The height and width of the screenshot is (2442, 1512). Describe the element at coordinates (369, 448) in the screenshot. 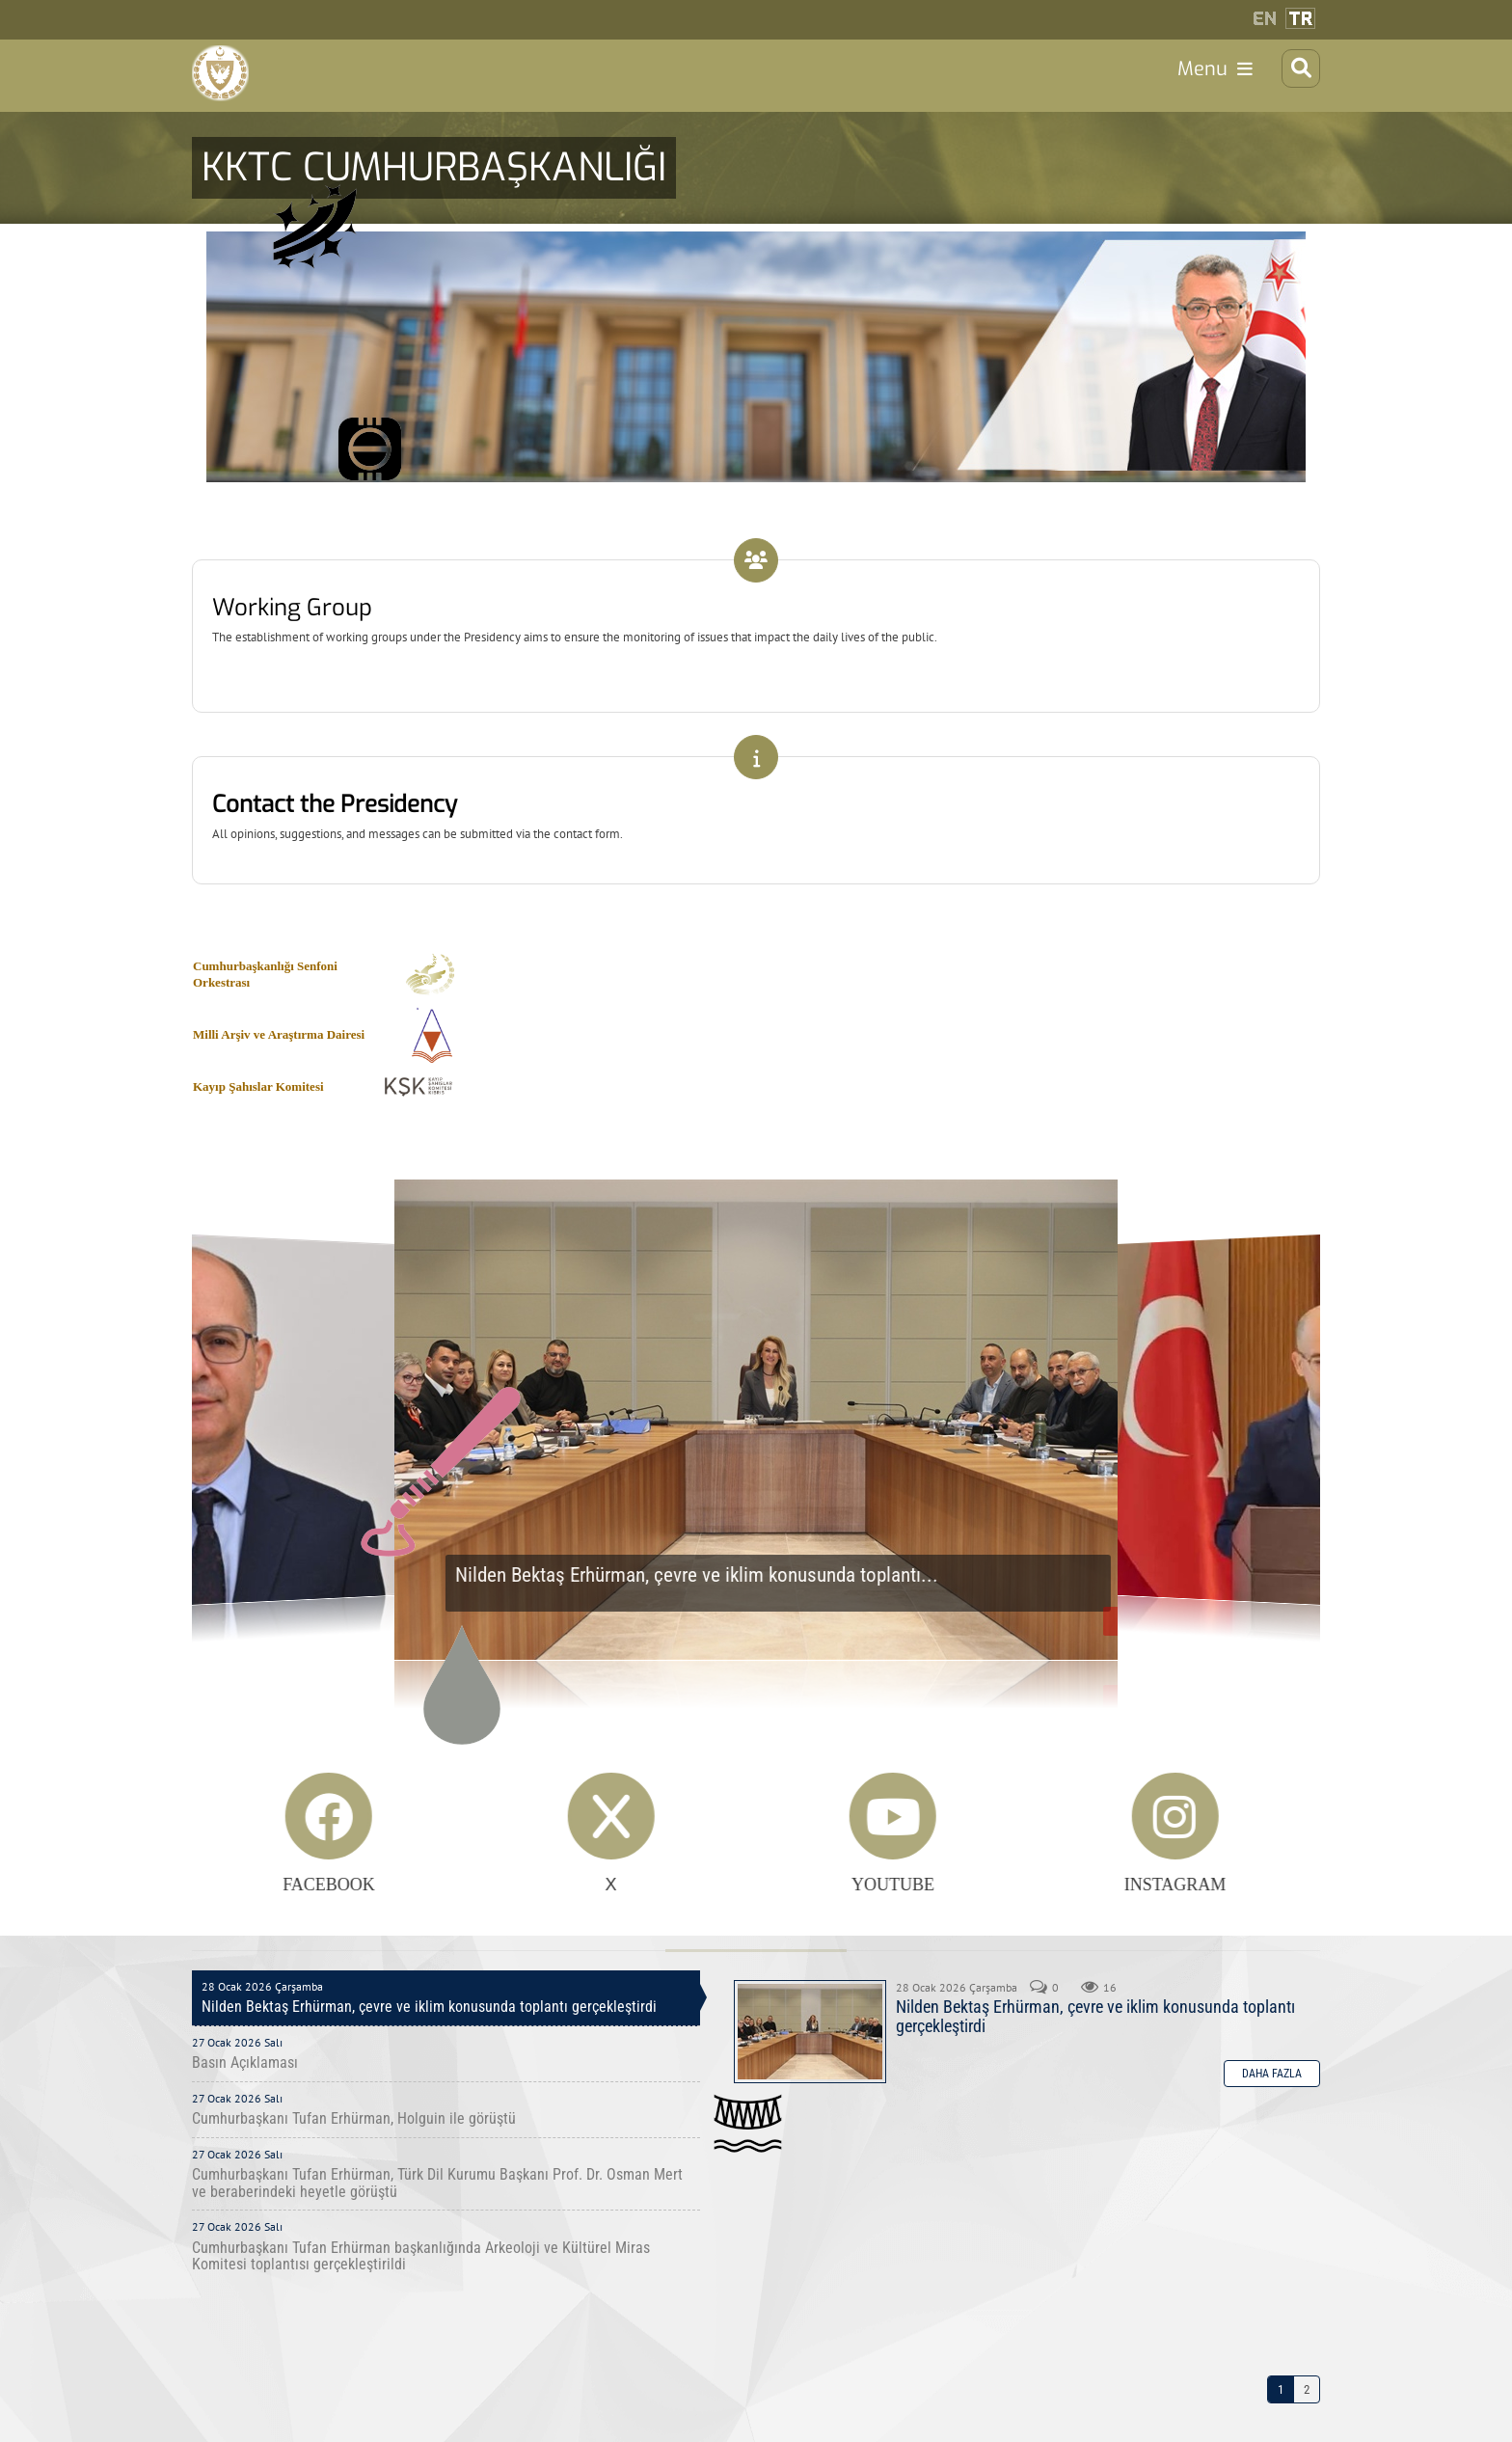

I see `represents a microchip or processor component` at that location.